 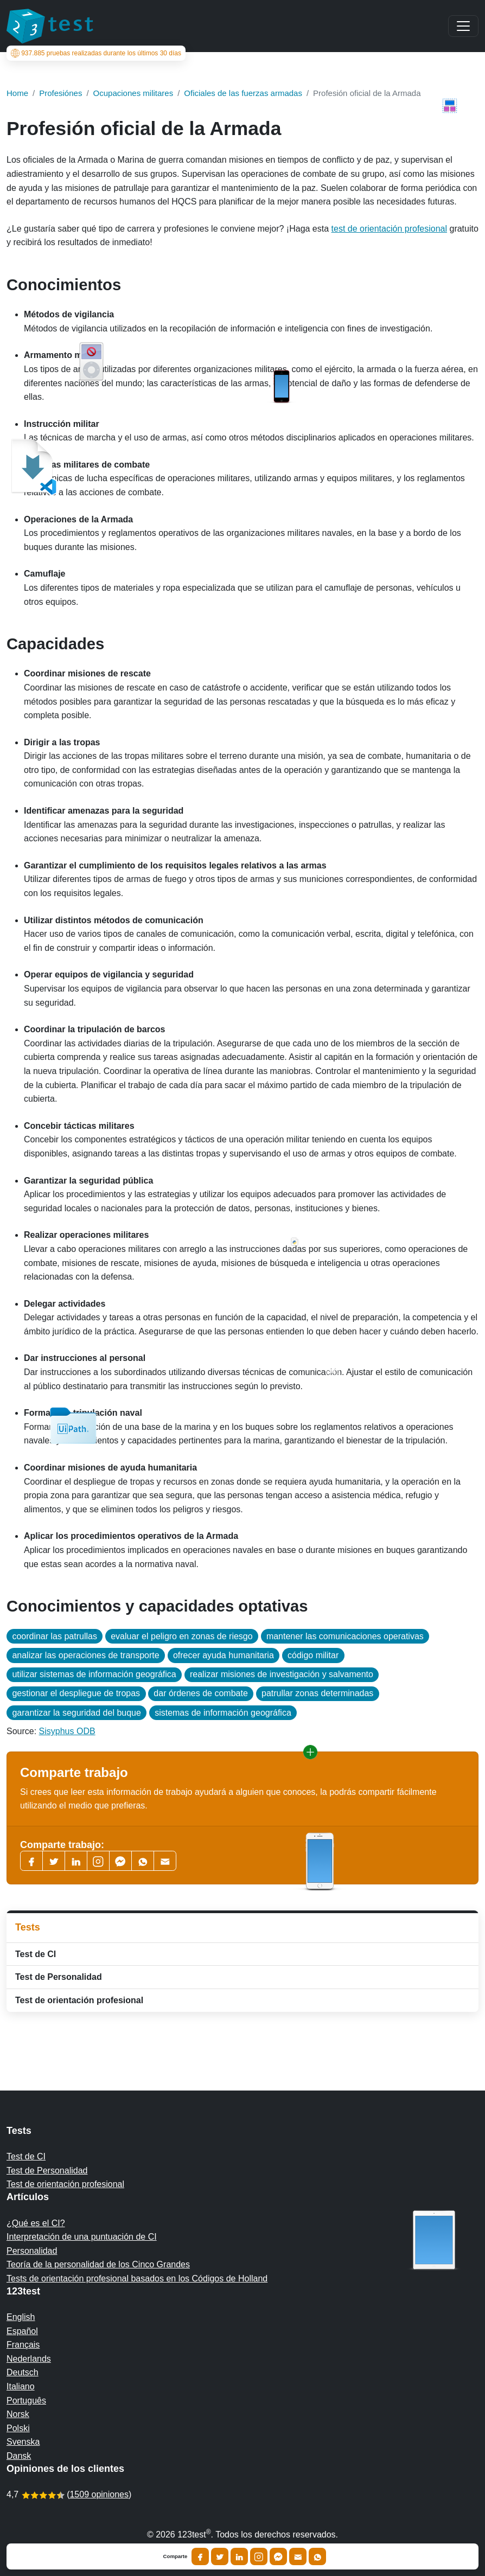 I want to click on manage connected iPhone 5c device, so click(x=282, y=387).